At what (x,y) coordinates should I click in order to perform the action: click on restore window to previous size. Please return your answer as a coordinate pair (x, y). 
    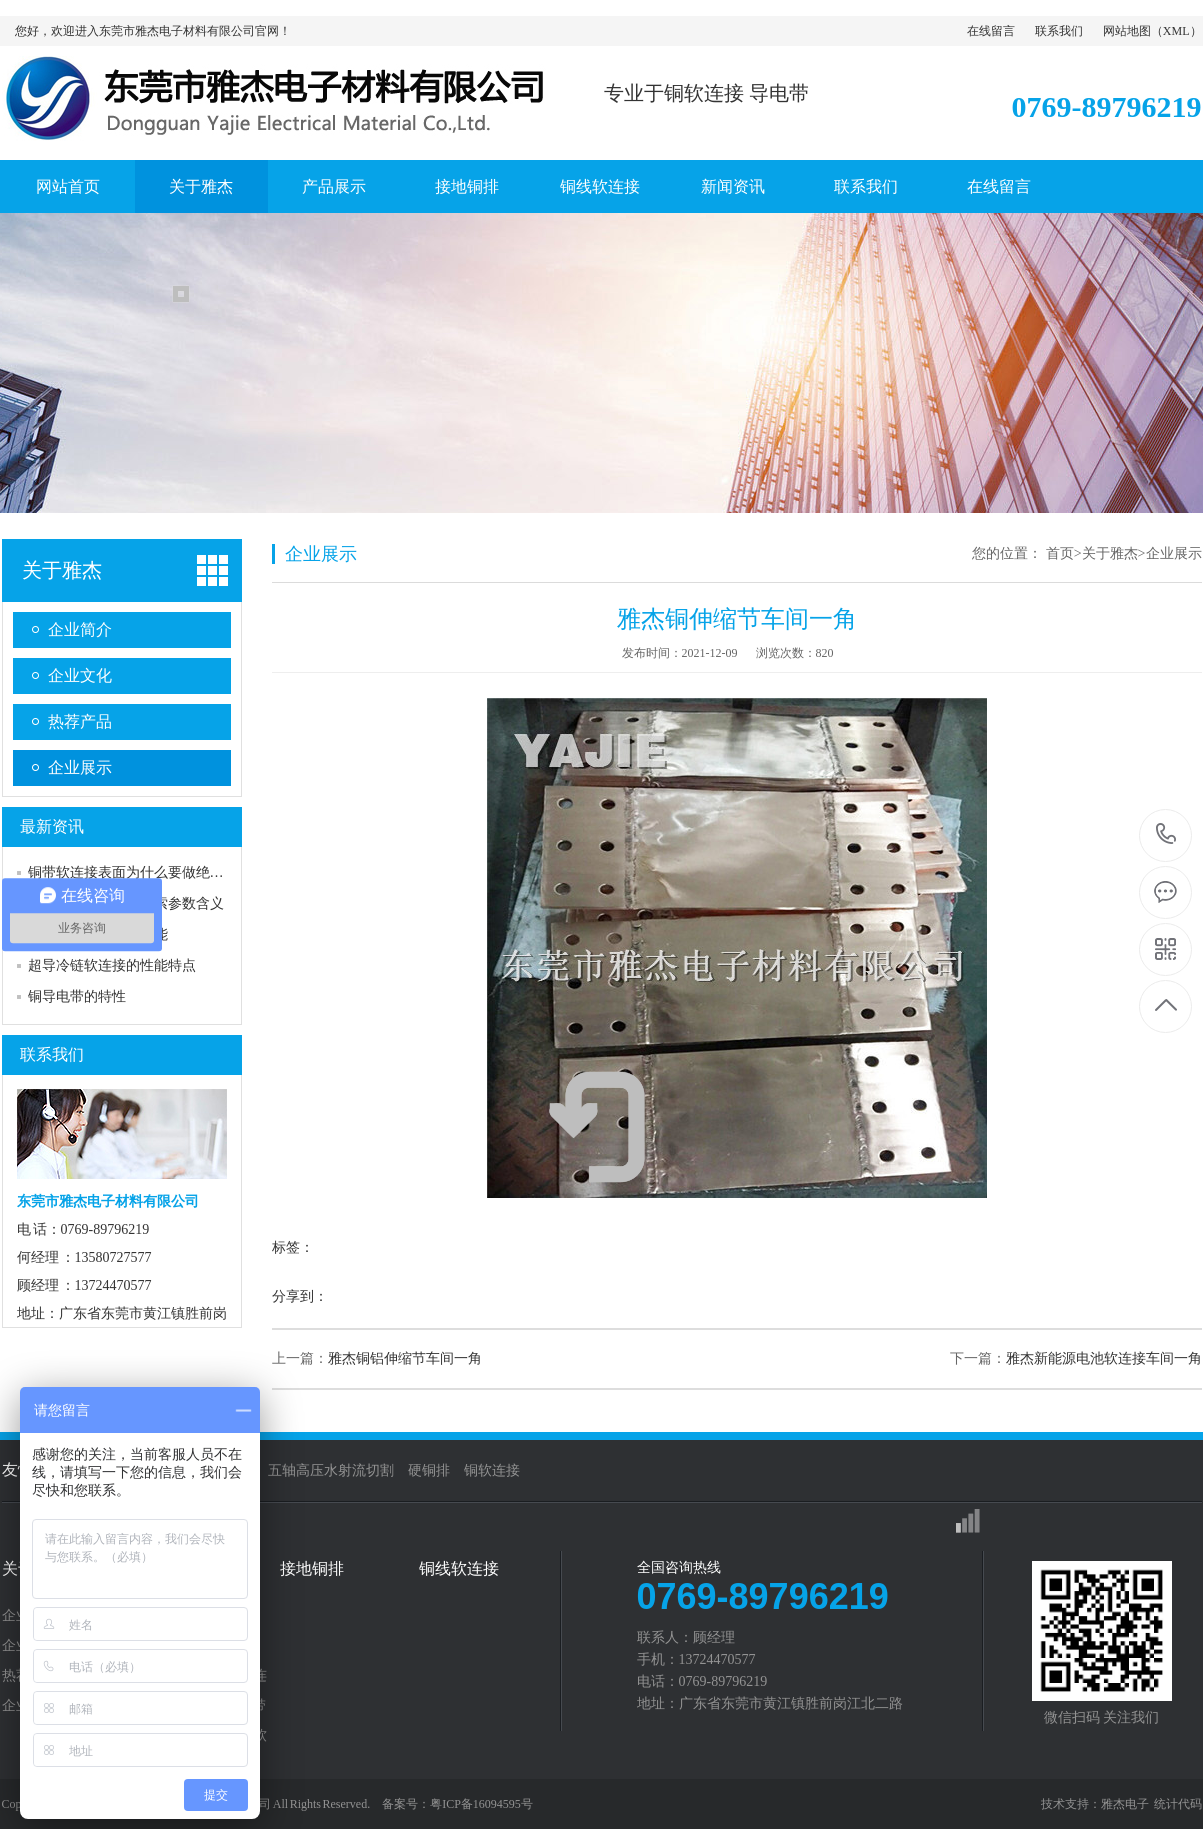
    Looking at the image, I should click on (181, 294).